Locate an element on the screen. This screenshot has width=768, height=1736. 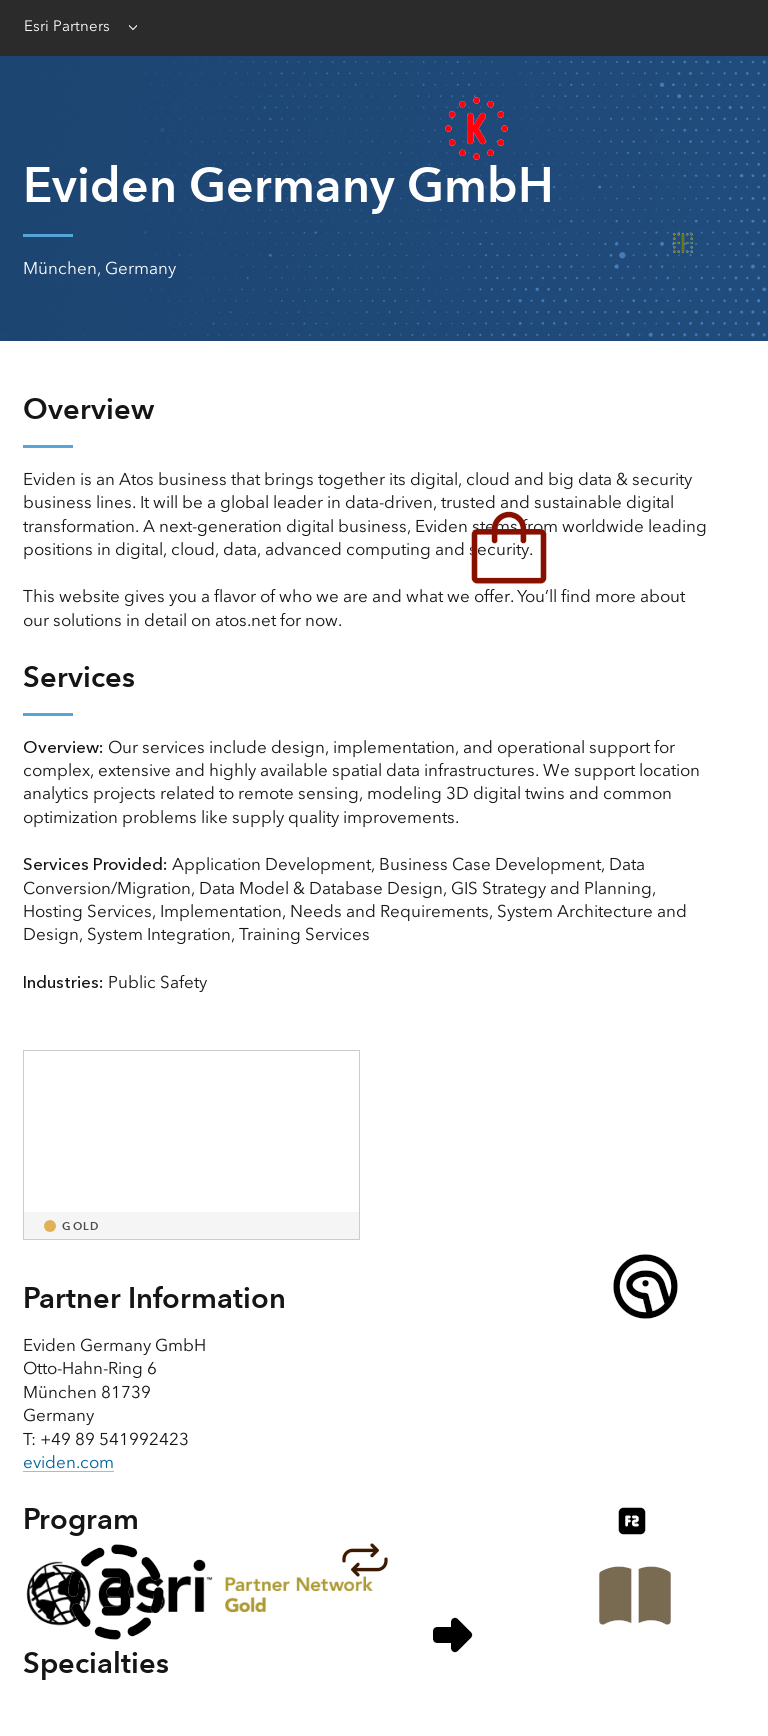
view your shopping bag is located at coordinates (509, 552).